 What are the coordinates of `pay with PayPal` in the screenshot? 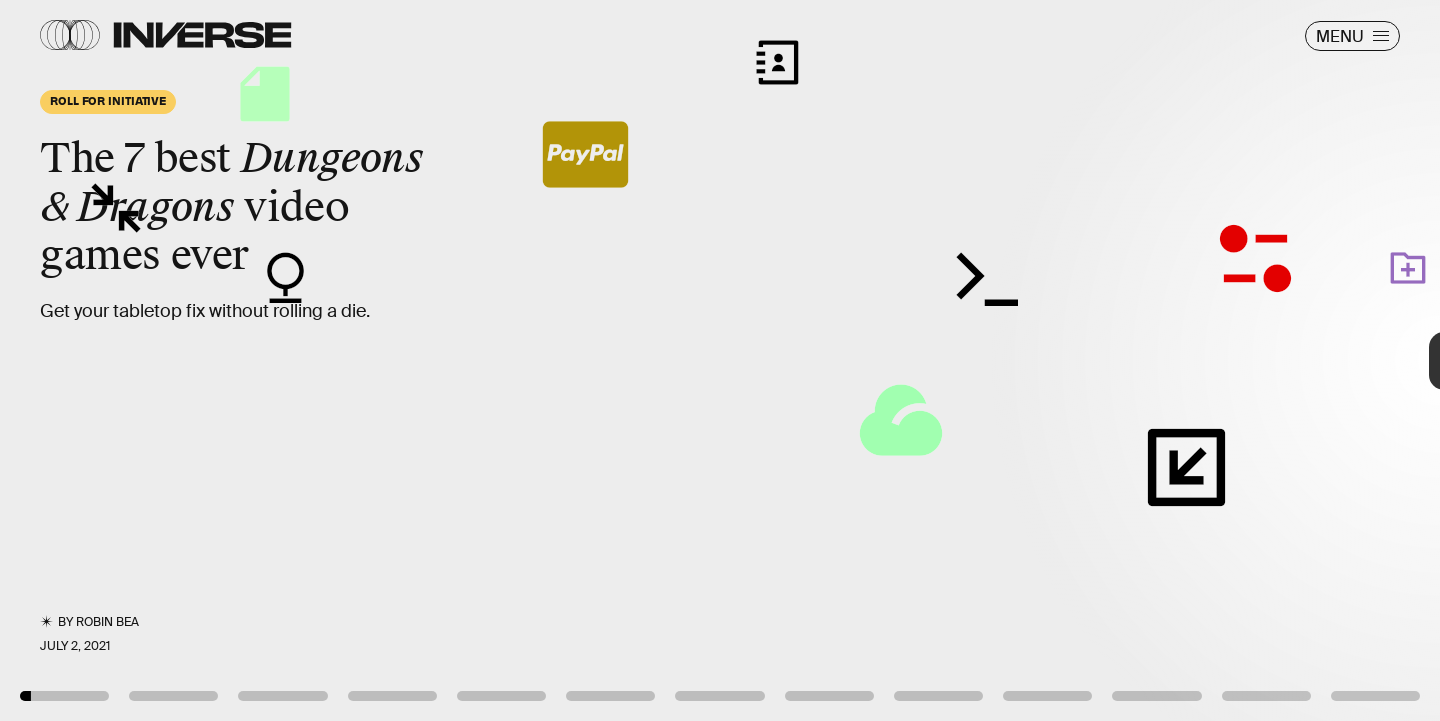 It's located at (585, 154).